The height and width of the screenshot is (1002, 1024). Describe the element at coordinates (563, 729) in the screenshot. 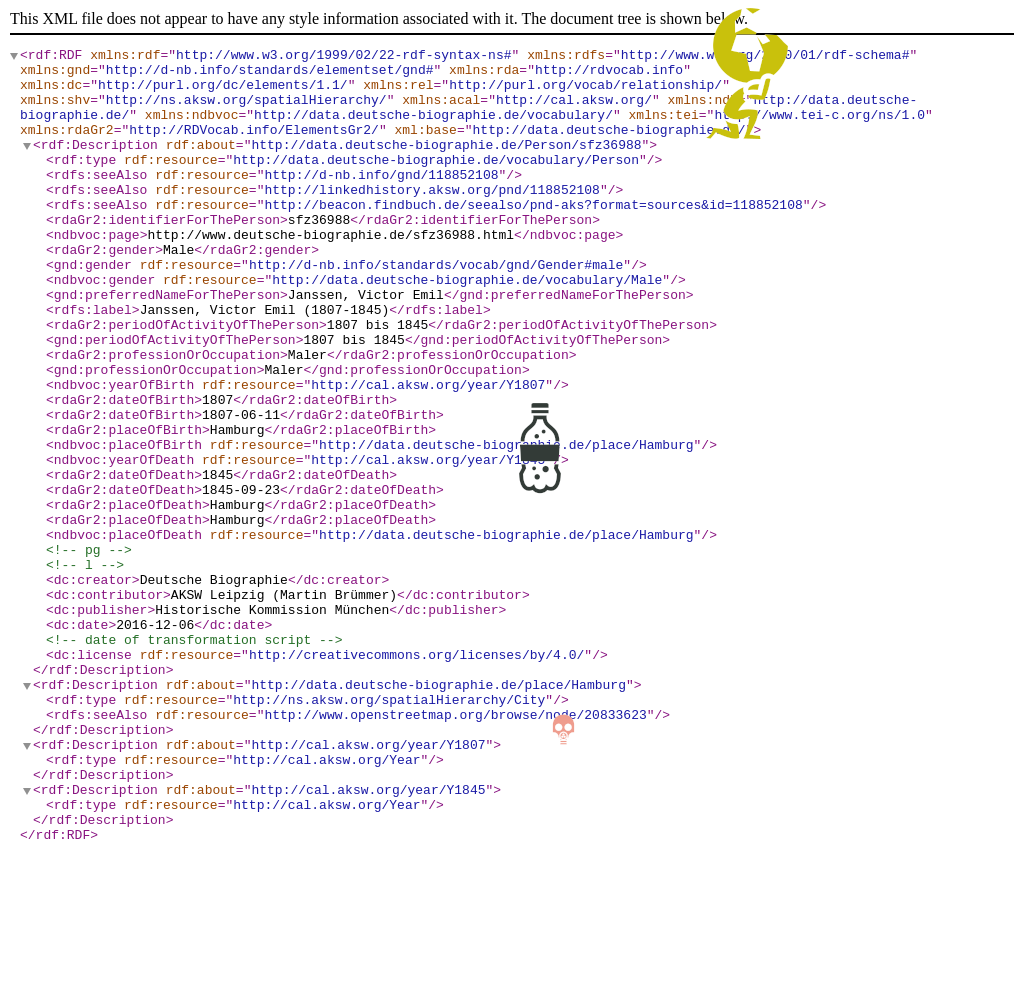

I see `indicates hazardous environment or toxic area in game` at that location.